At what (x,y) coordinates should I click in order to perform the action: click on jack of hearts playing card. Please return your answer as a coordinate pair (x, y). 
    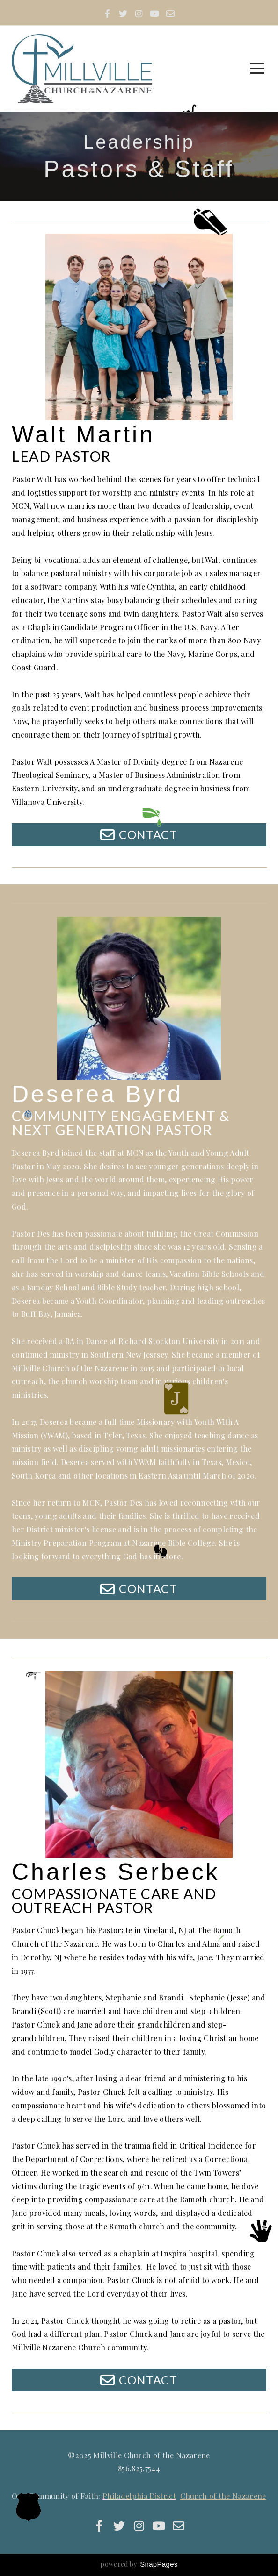
    Looking at the image, I should click on (176, 1398).